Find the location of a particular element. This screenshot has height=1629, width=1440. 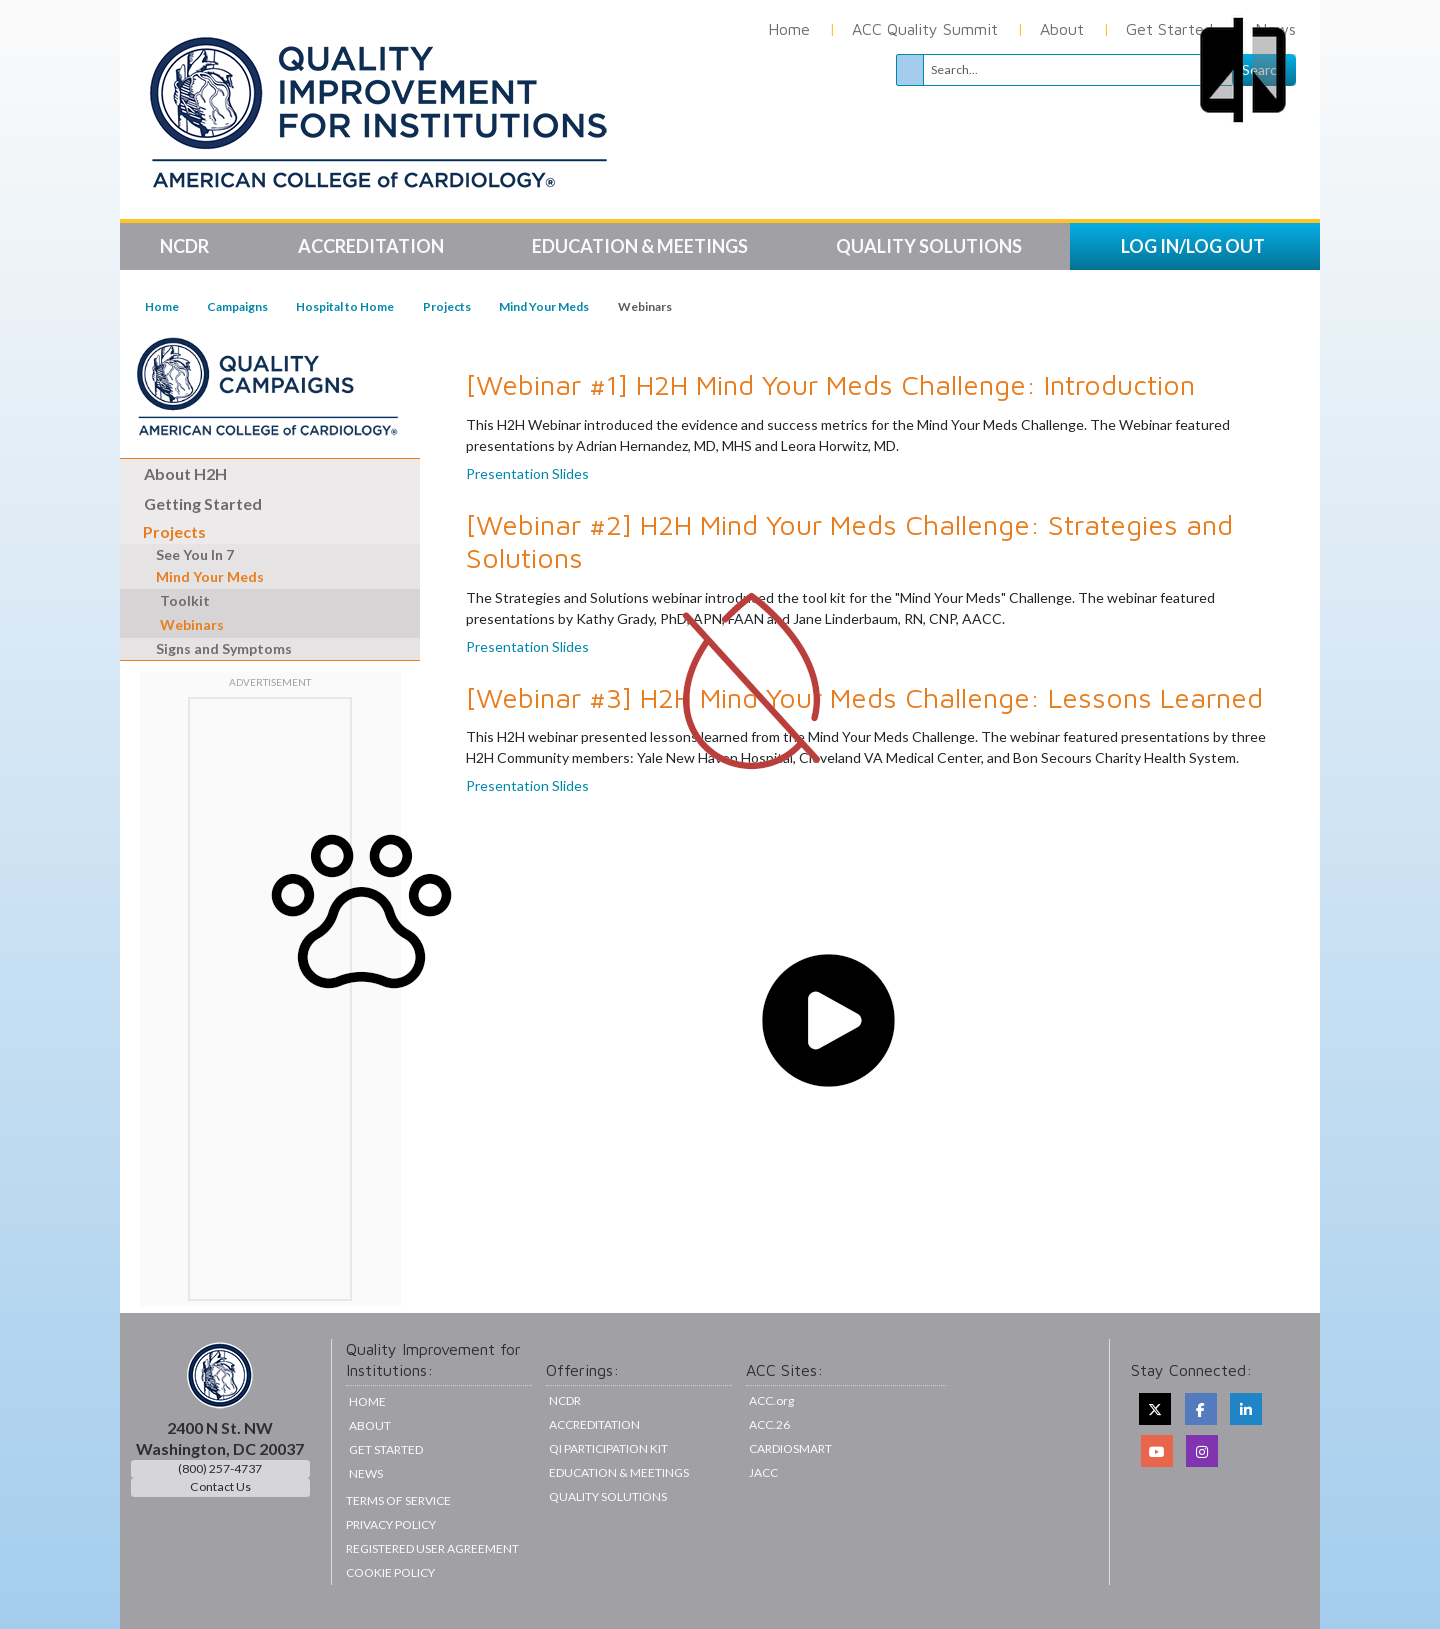

play media or video content is located at coordinates (828, 1020).